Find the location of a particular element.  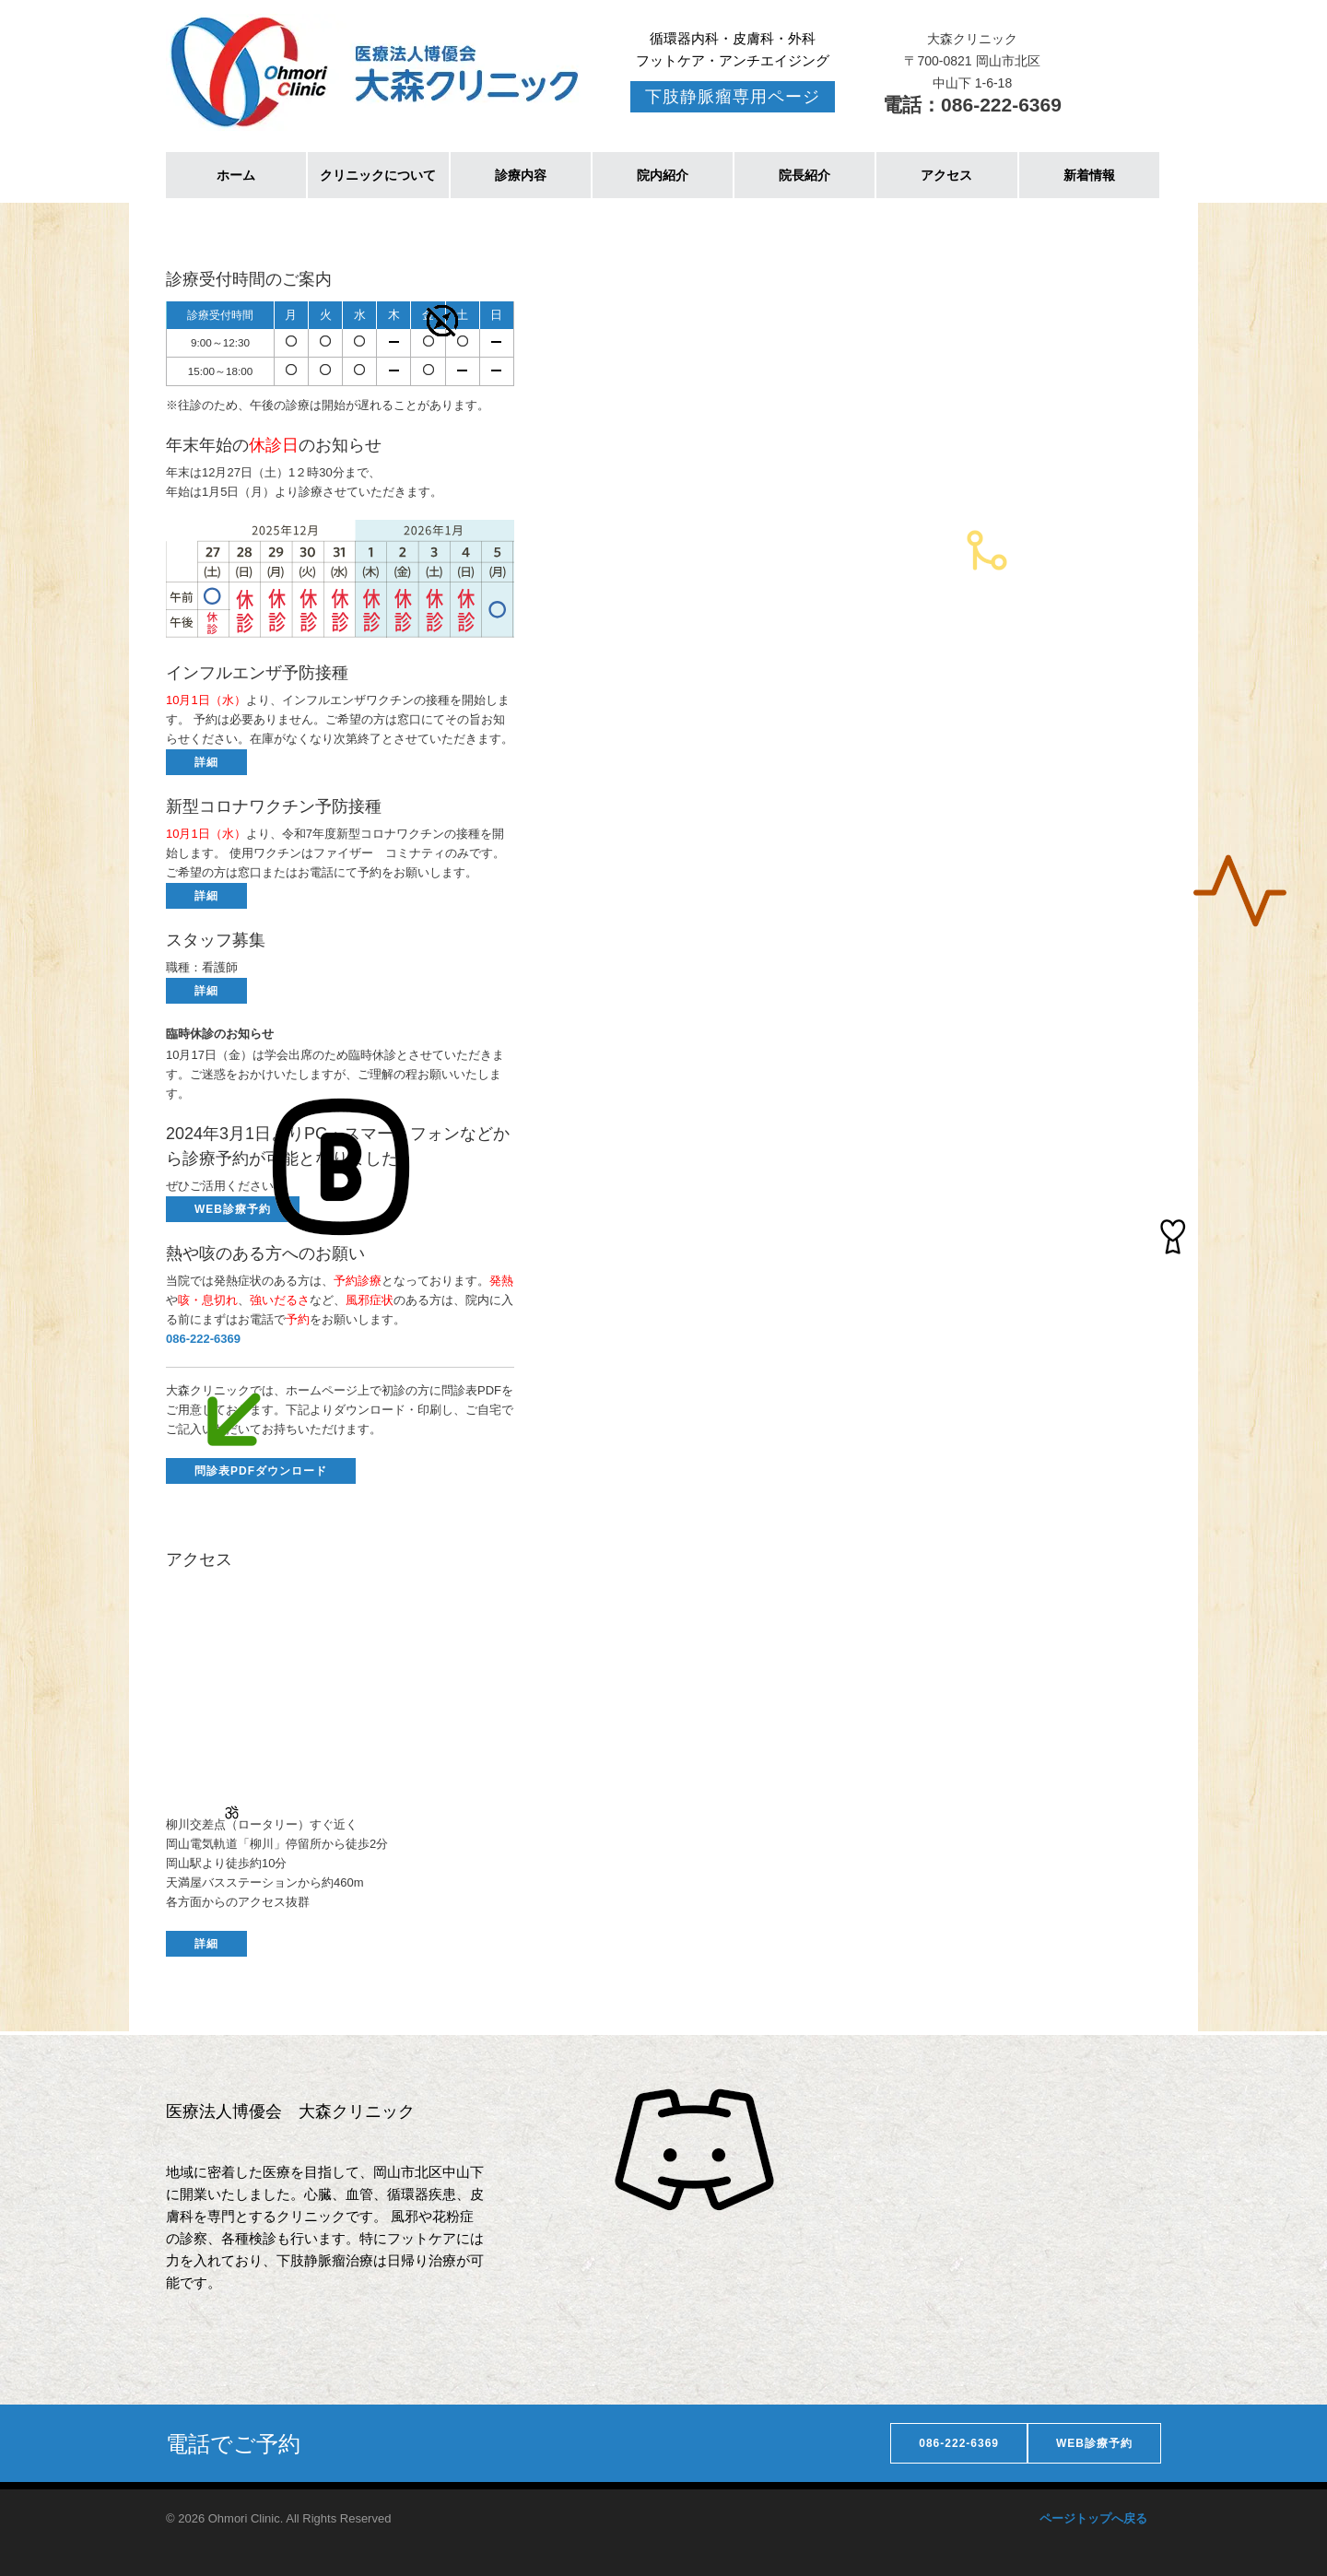

view repository activity and insights is located at coordinates (1239, 891).